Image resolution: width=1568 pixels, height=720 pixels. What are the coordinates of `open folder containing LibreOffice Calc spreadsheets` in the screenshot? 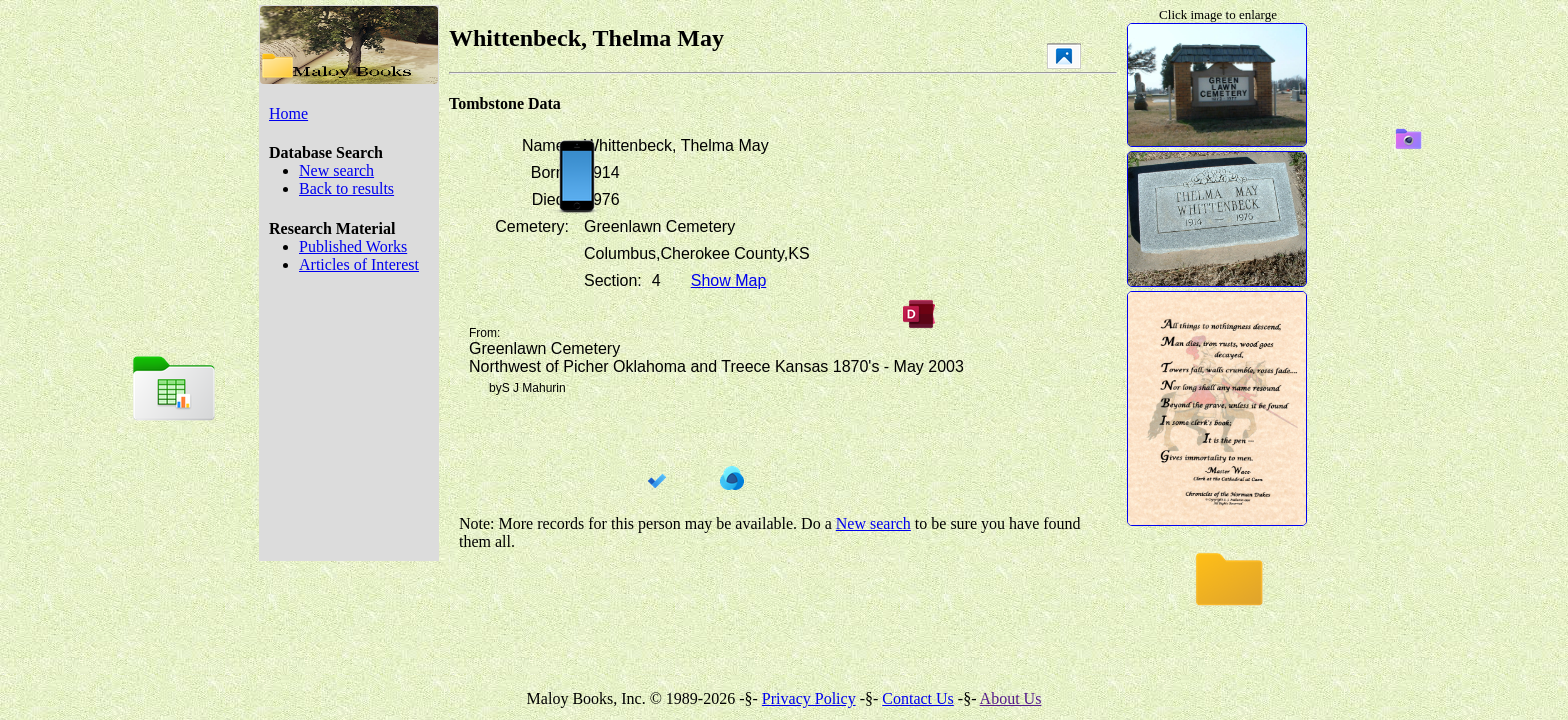 It's located at (173, 390).